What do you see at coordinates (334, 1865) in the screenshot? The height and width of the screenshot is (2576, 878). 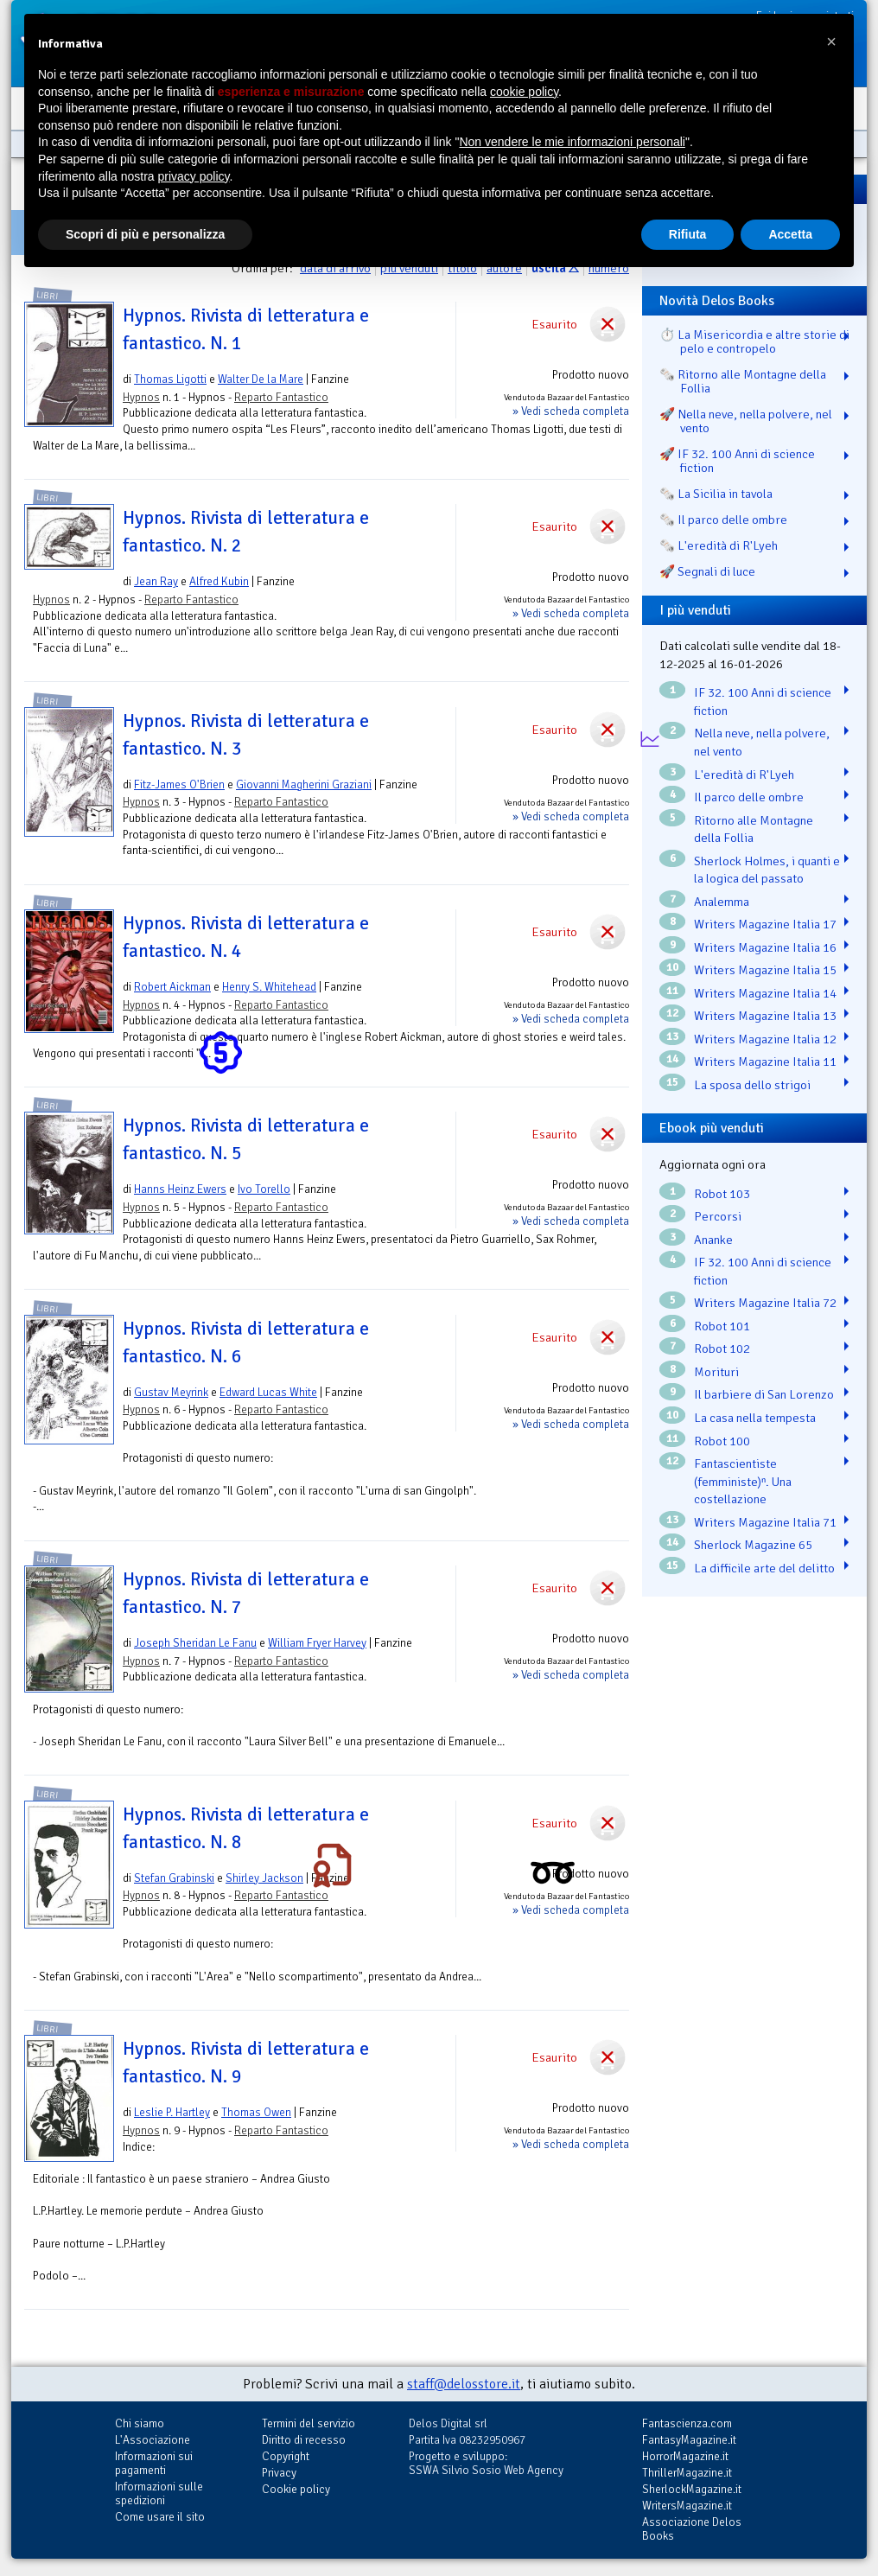 I see `view certified or verified document` at bounding box center [334, 1865].